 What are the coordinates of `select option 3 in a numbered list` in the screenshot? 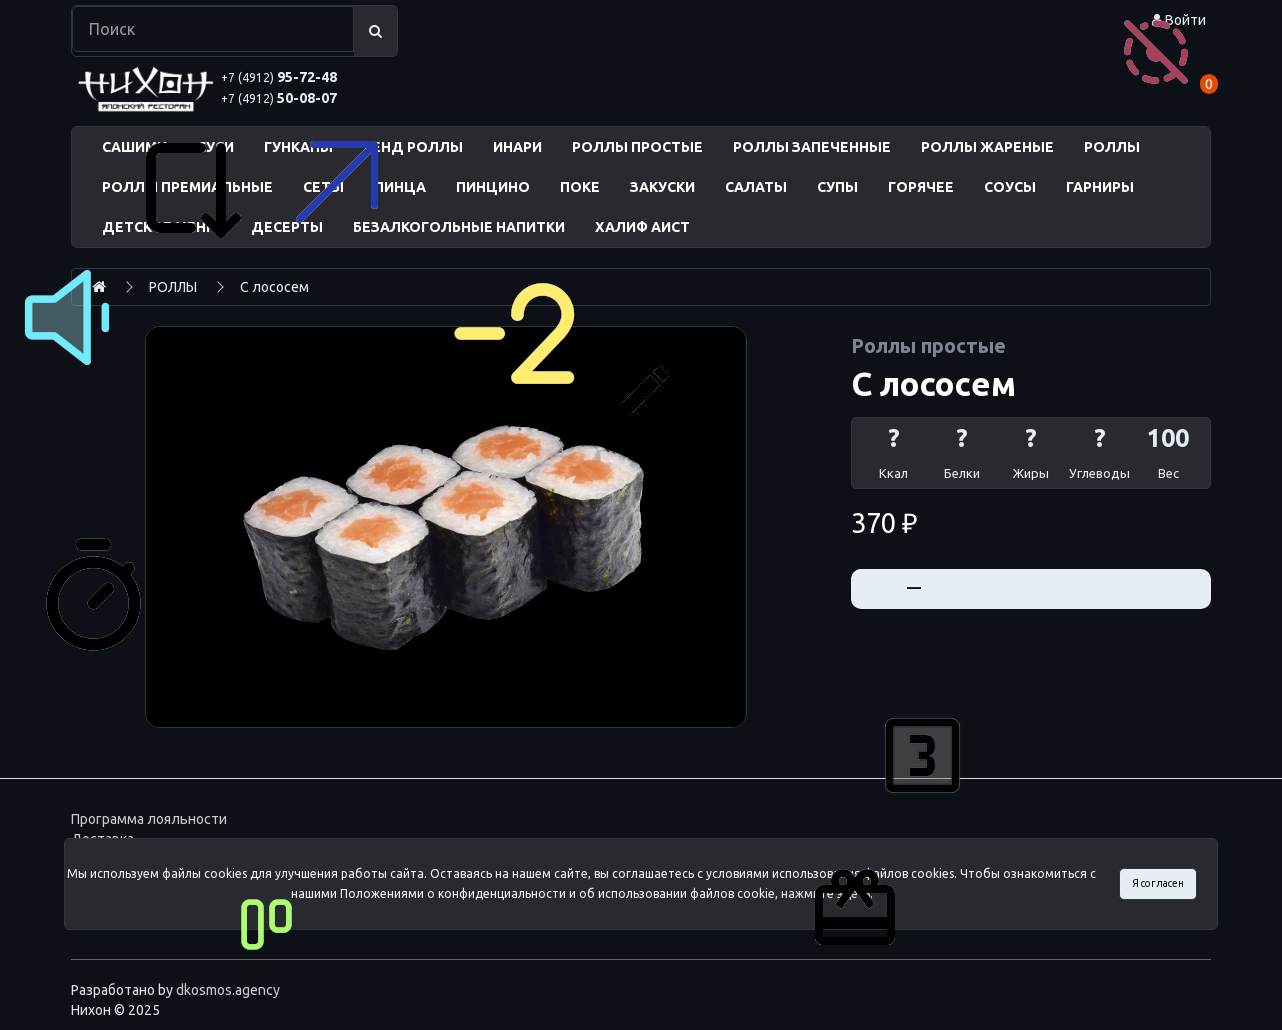 It's located at (922, 755).